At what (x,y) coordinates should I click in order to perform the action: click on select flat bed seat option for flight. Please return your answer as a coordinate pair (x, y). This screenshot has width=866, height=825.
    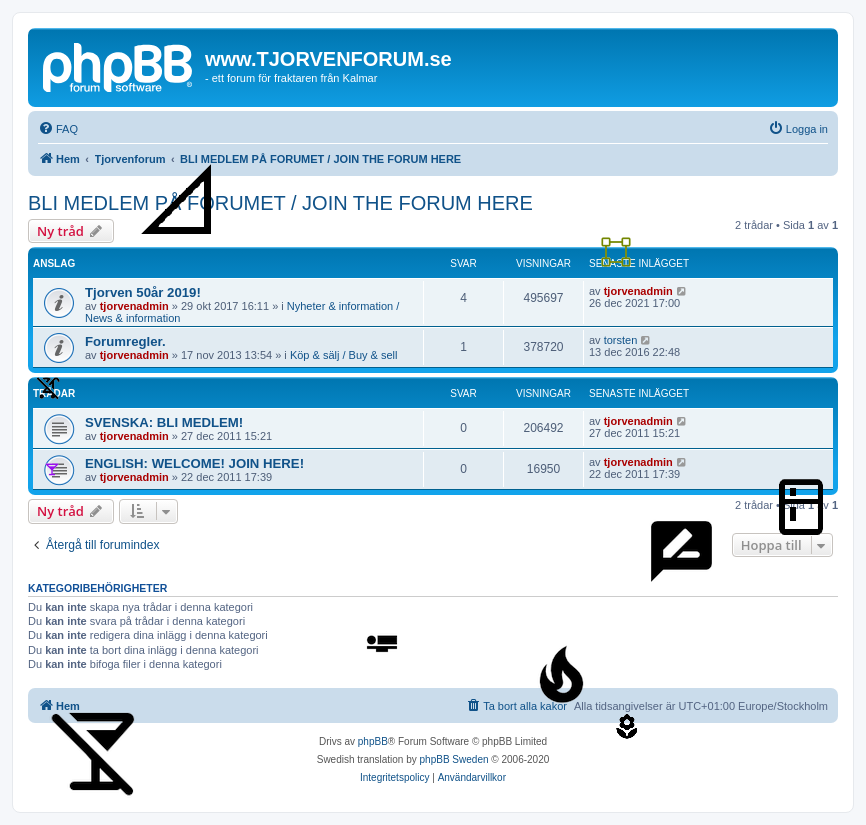
    Looking at the image, I should click on (382, 643).